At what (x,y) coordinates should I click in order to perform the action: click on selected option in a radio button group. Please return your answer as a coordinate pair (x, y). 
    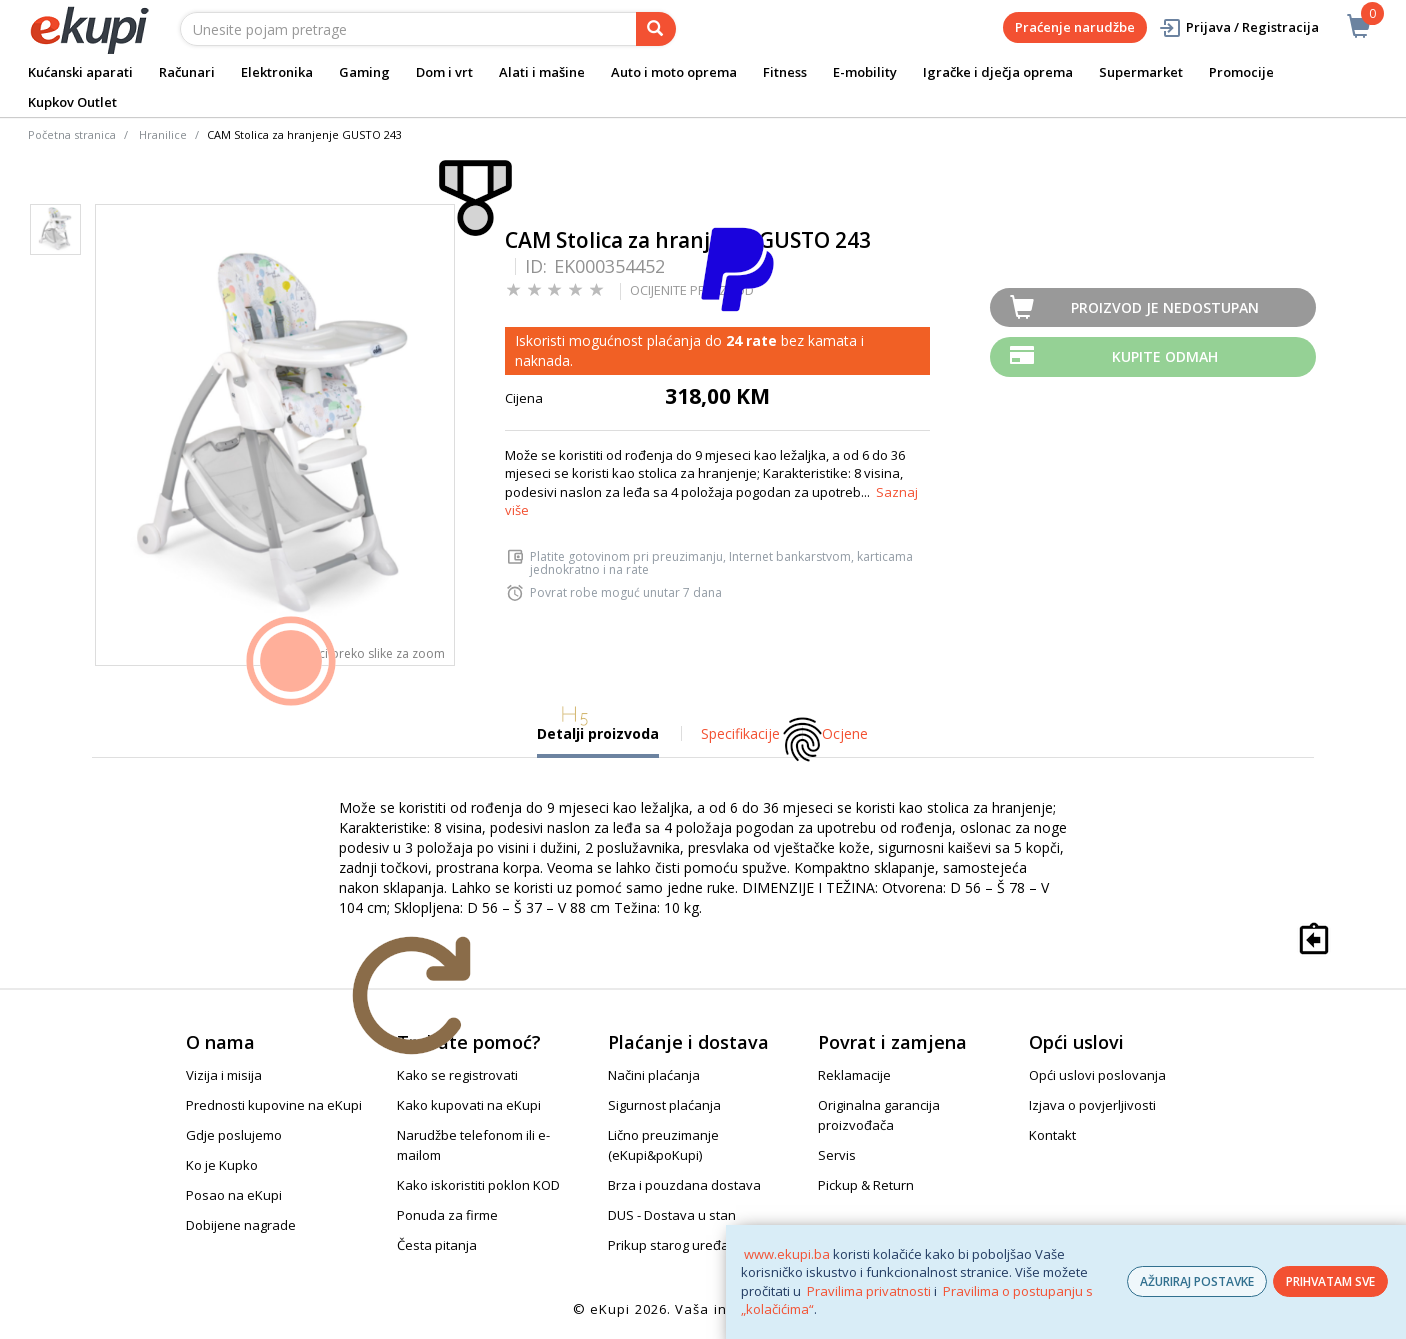
    Looking at the image, I should click on (291, 661).